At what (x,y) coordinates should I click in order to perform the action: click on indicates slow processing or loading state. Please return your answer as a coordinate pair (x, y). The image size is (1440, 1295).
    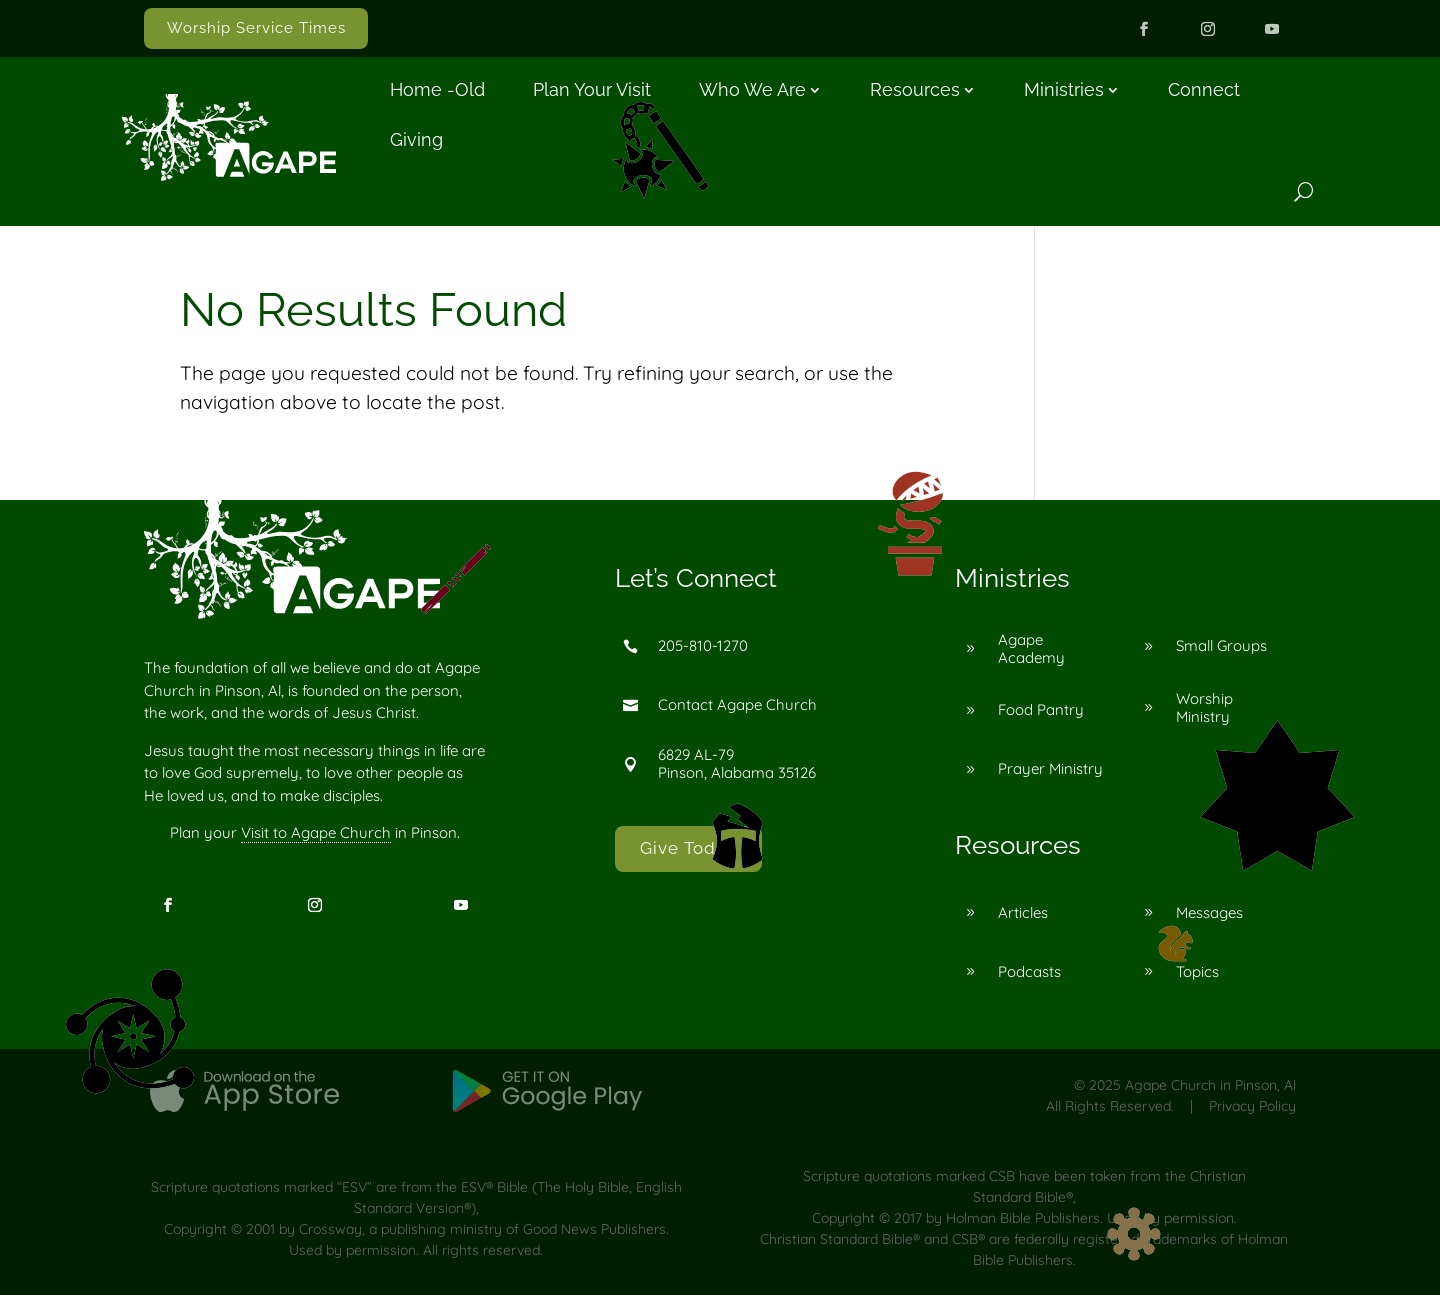
    Looking at the image, I should click on (1134, 1234).